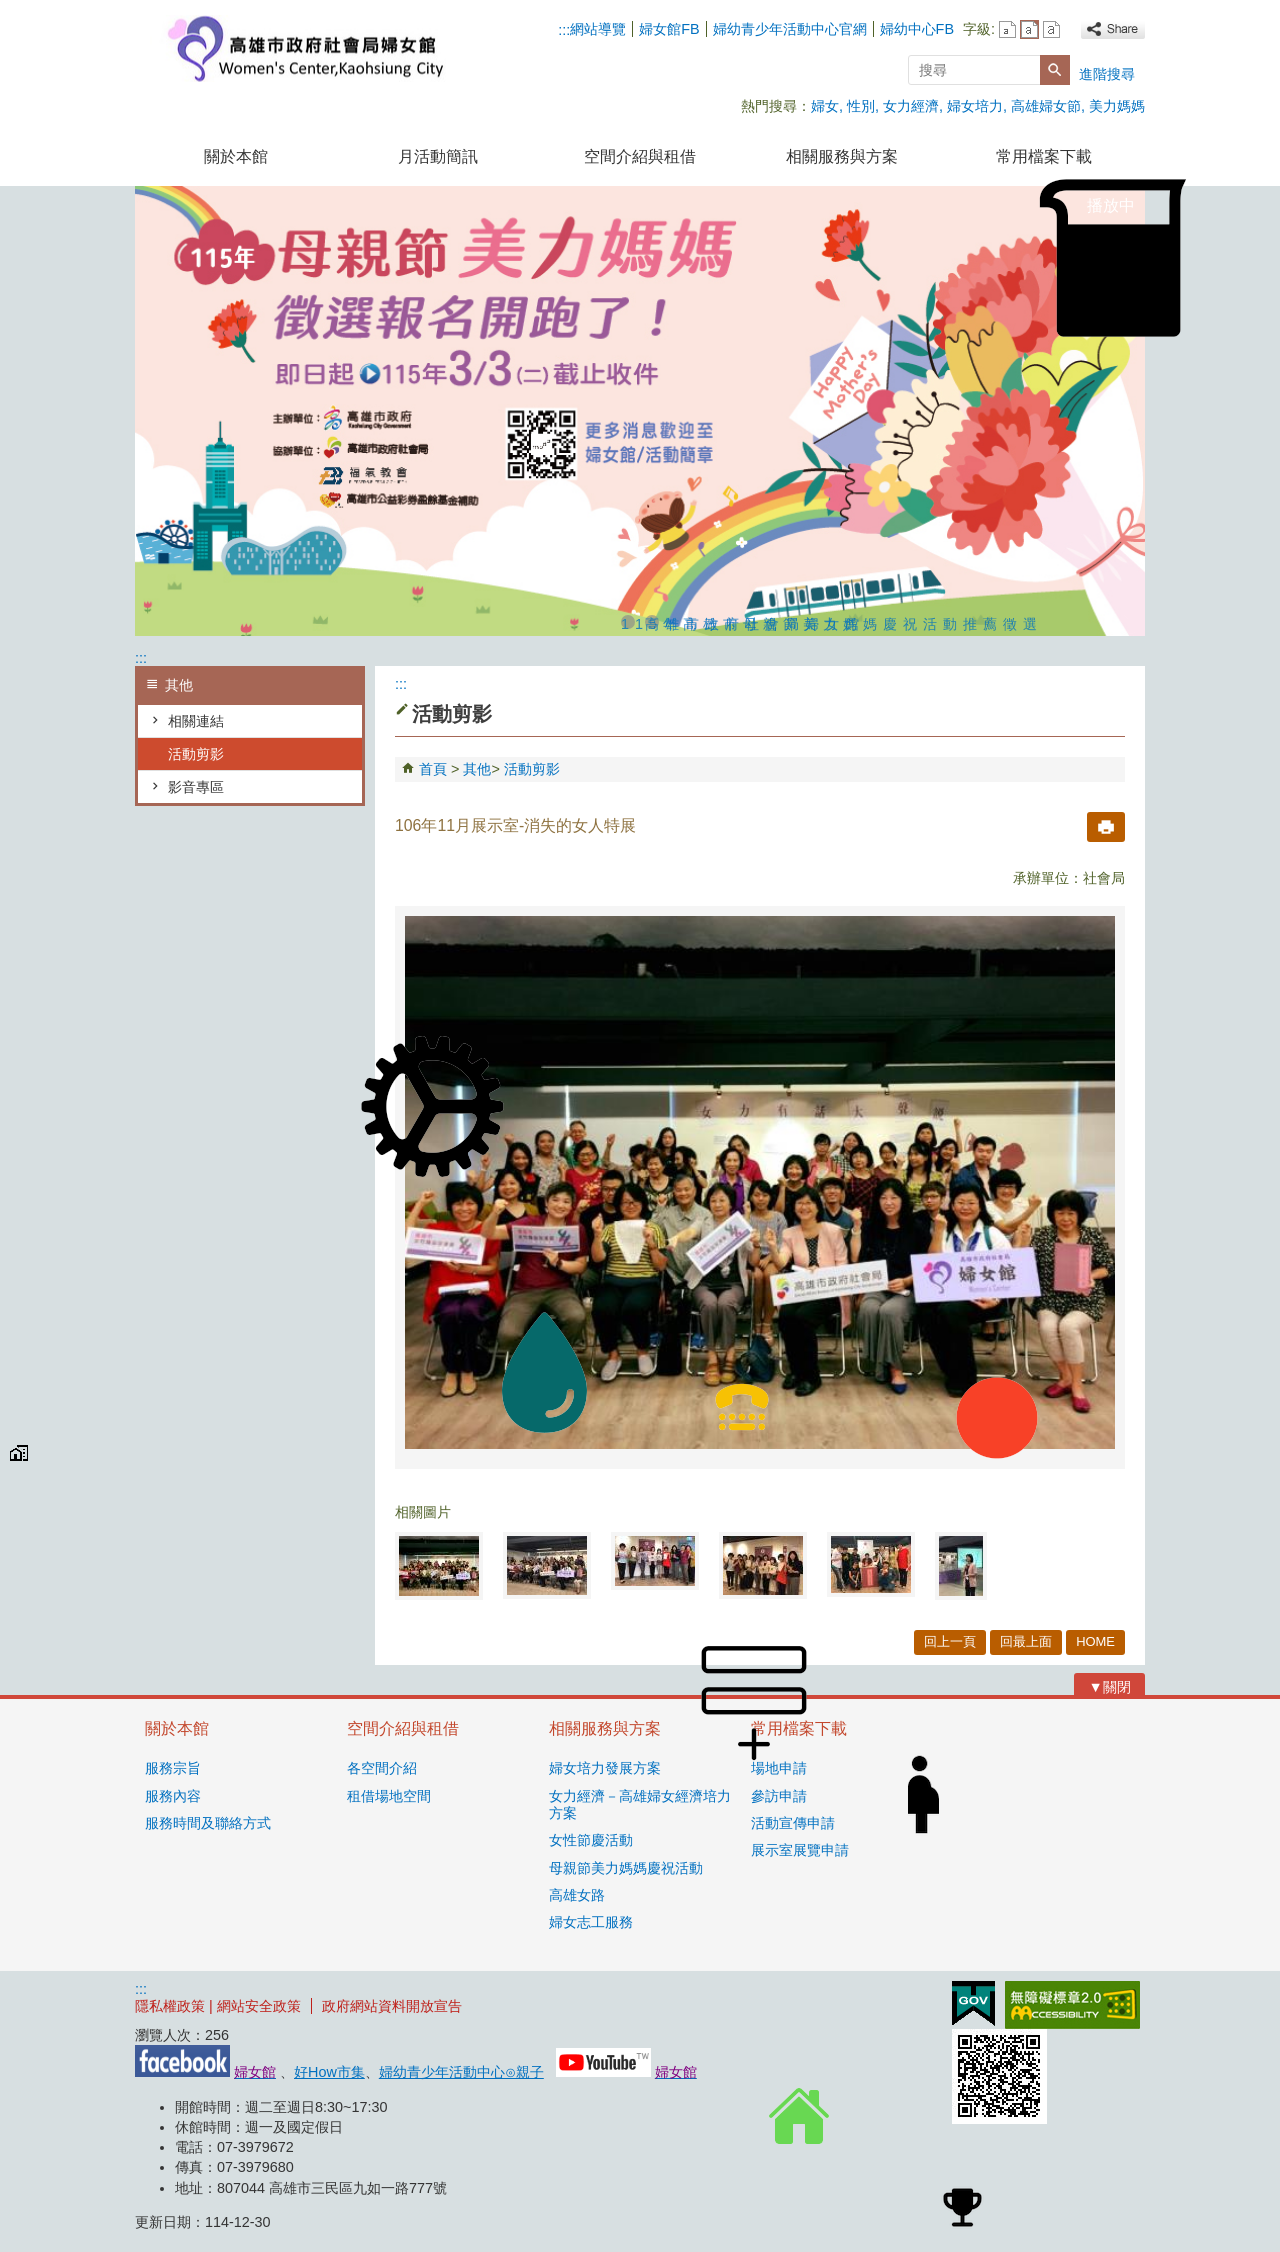  Describe the element at coordinates (544, 1371) in the screenshot. I see `indicates water or hydration tracking` at that location.